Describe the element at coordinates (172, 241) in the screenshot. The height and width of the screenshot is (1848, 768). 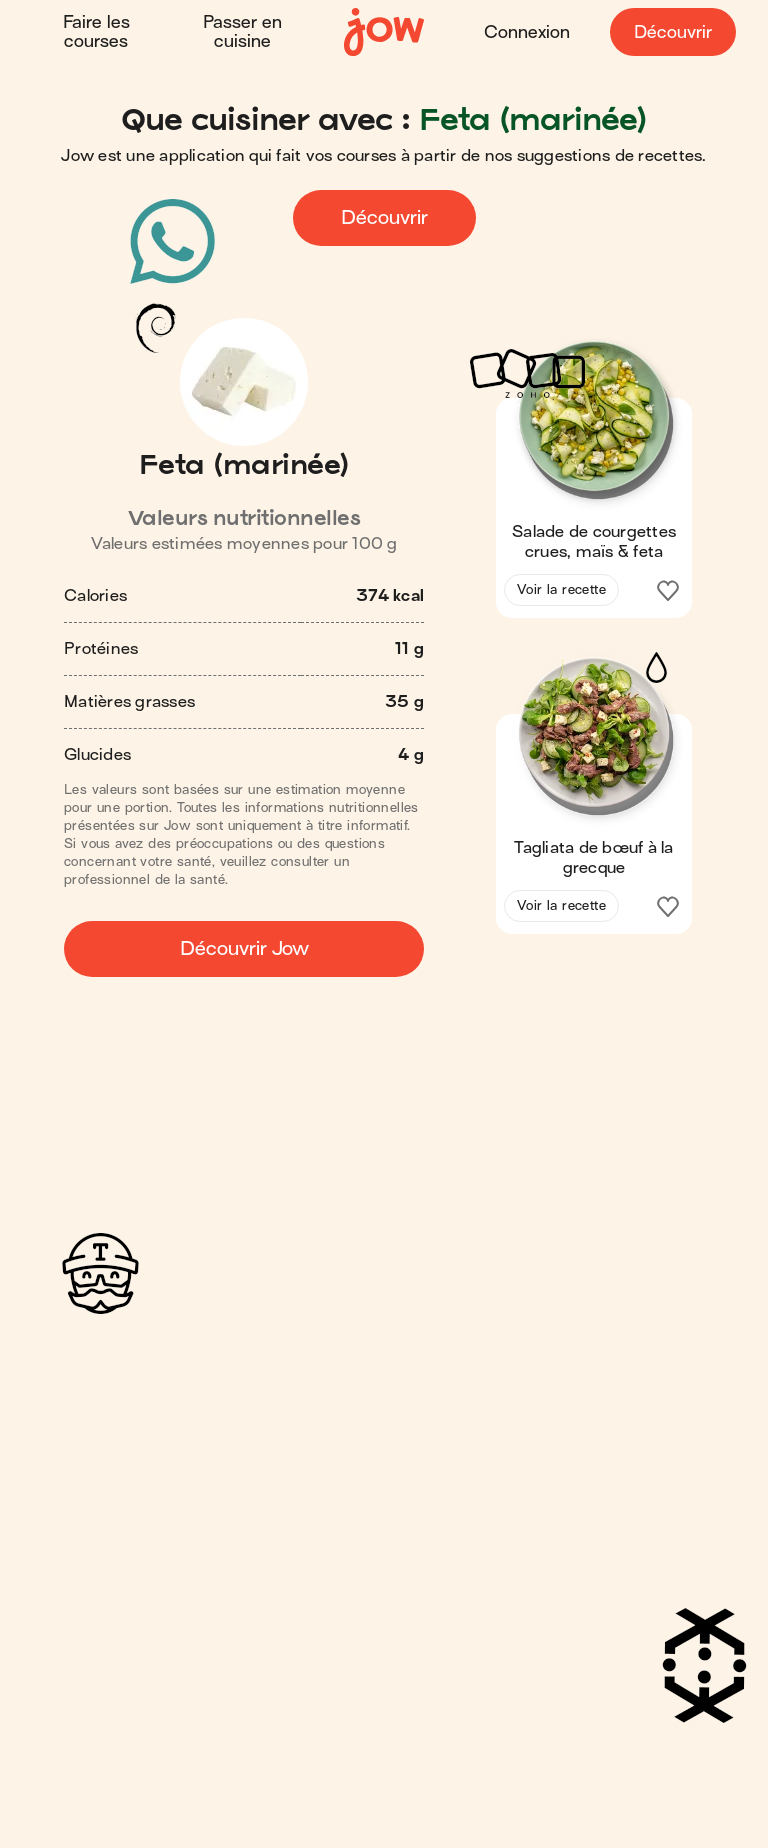
I see `open whatsapp messaging app` at that location.